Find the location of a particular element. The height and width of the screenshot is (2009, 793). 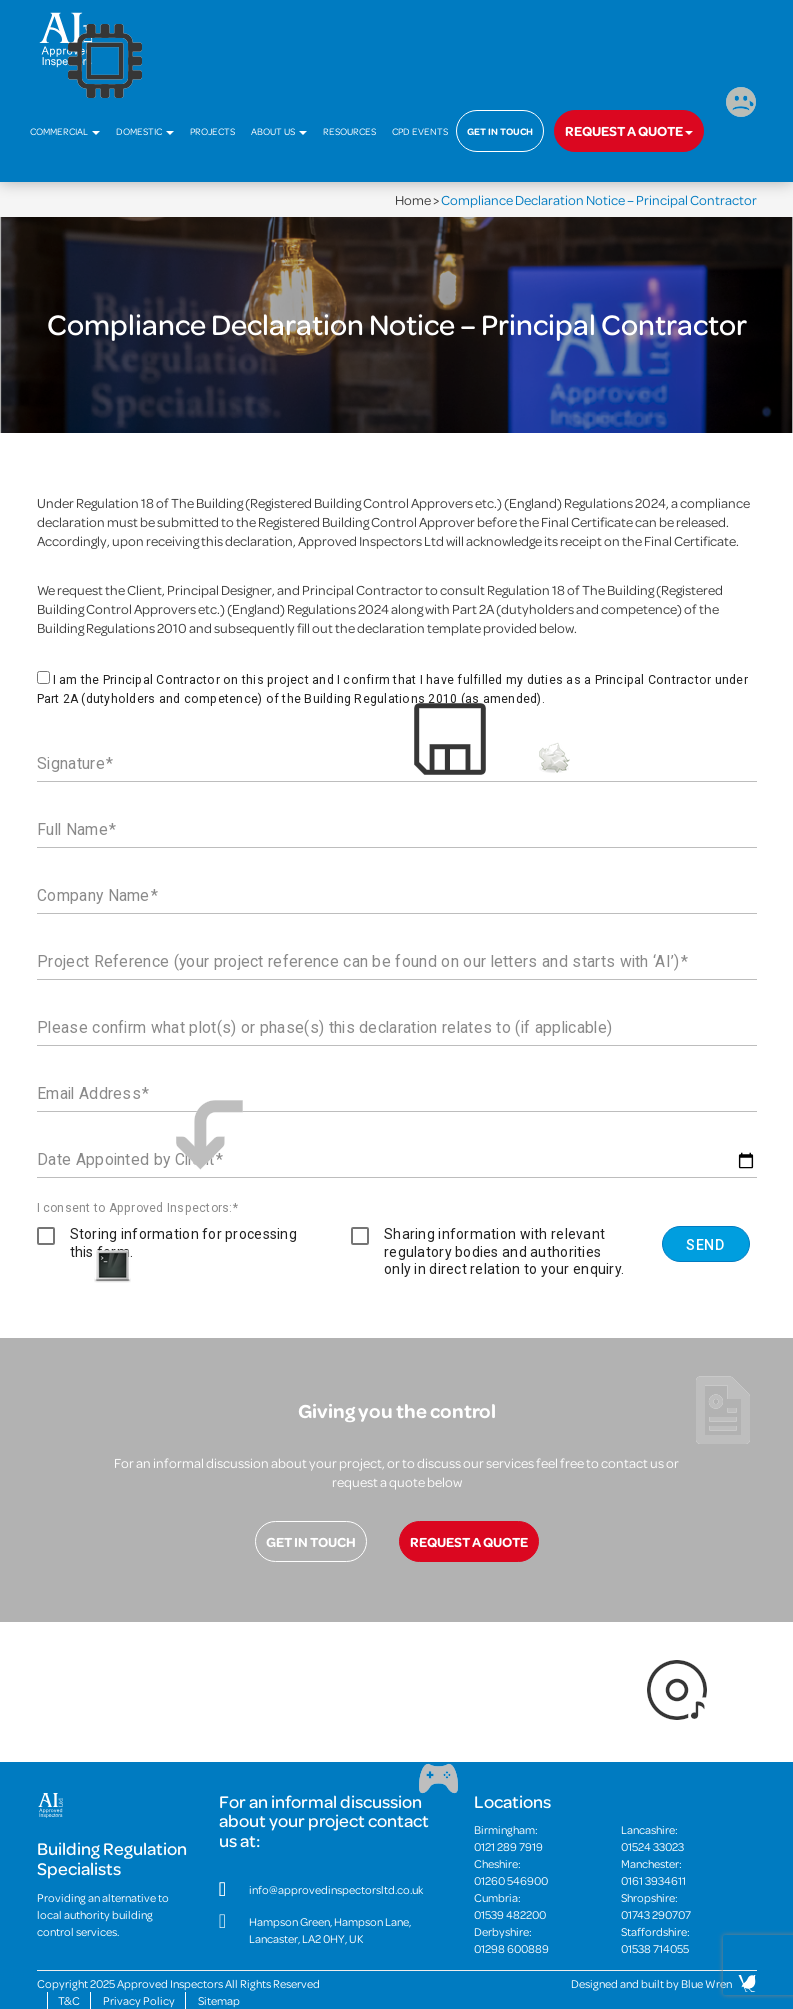

mark email as junk or spam is located at coordinates (554, 758).